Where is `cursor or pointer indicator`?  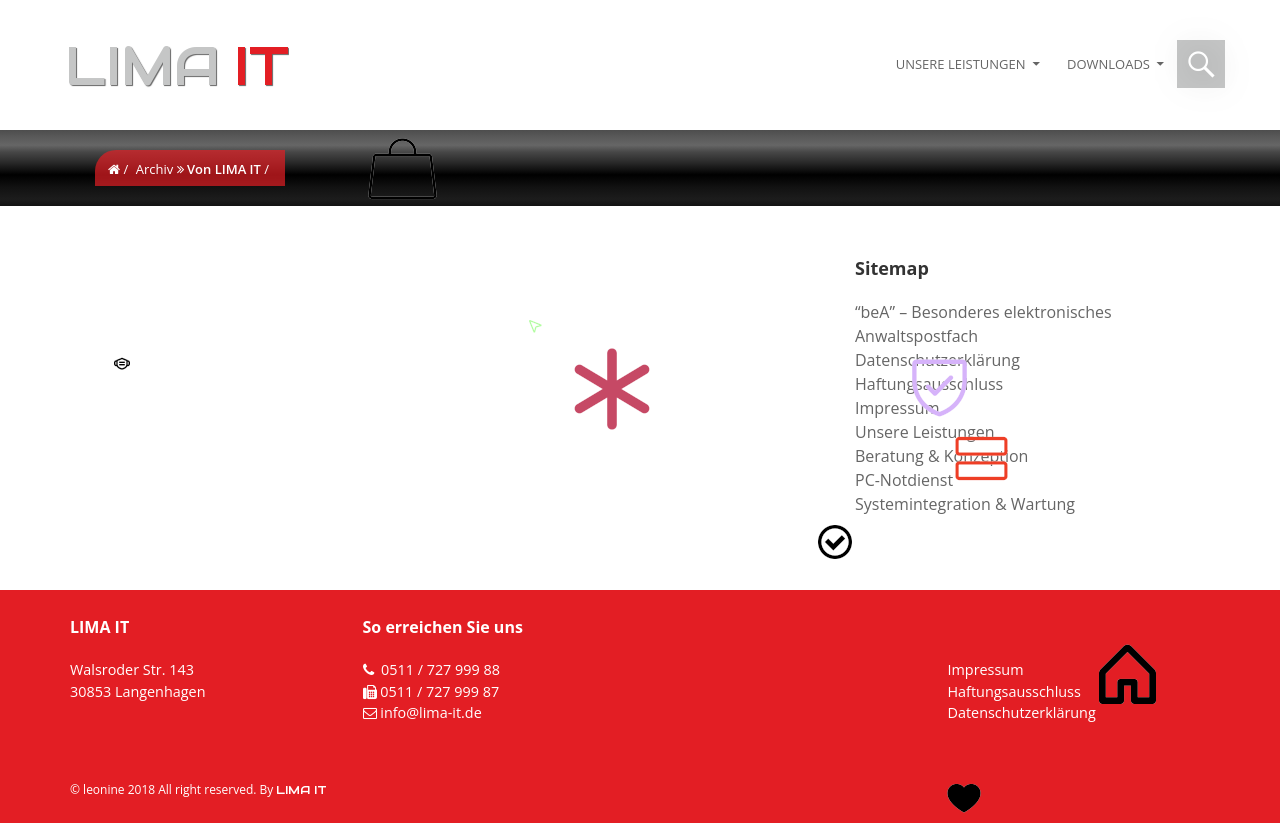 cursor or pointer indicator is located at coordinates (535, 326).